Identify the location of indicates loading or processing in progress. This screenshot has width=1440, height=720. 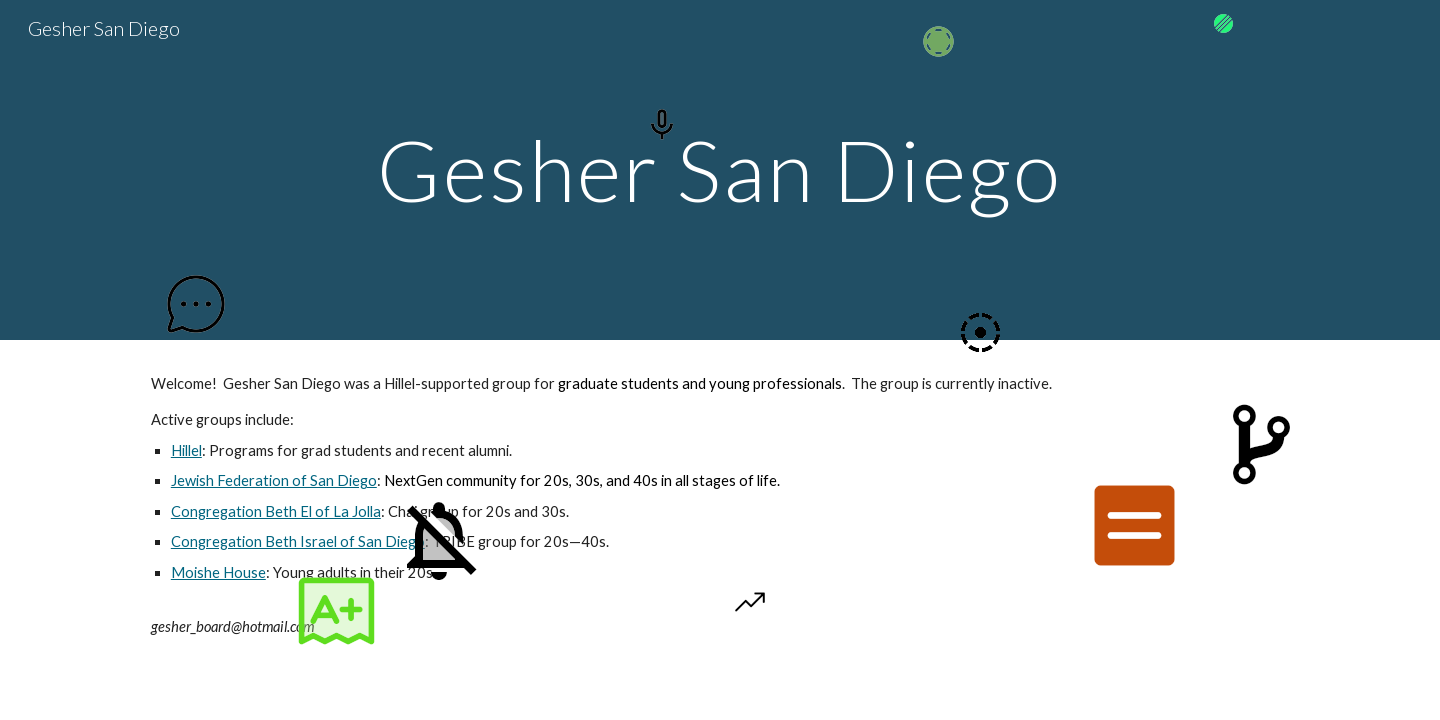
(938, 41).